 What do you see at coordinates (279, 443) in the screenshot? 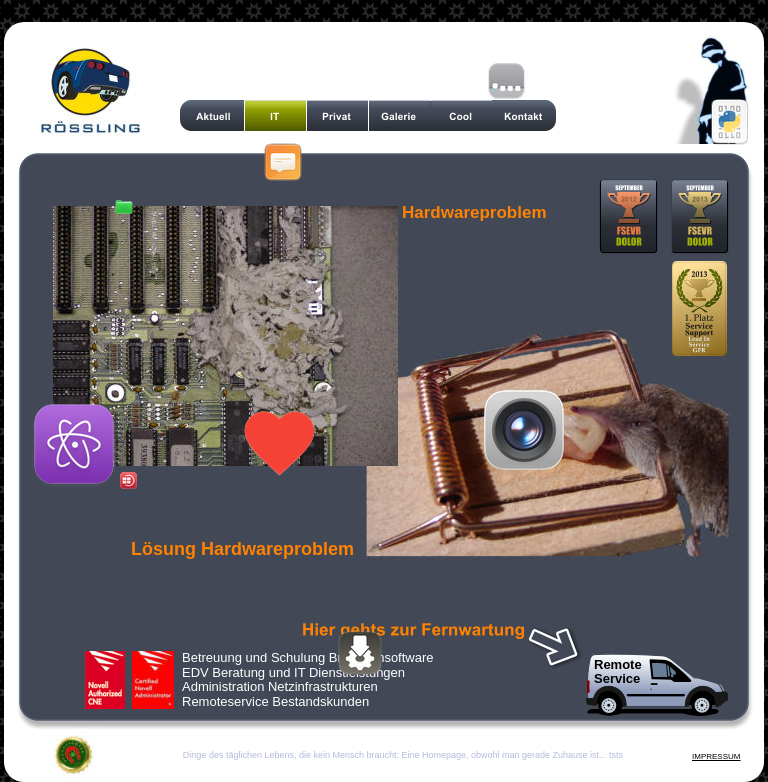
I see `mark item as favorite` at bounding box center [279, 443].